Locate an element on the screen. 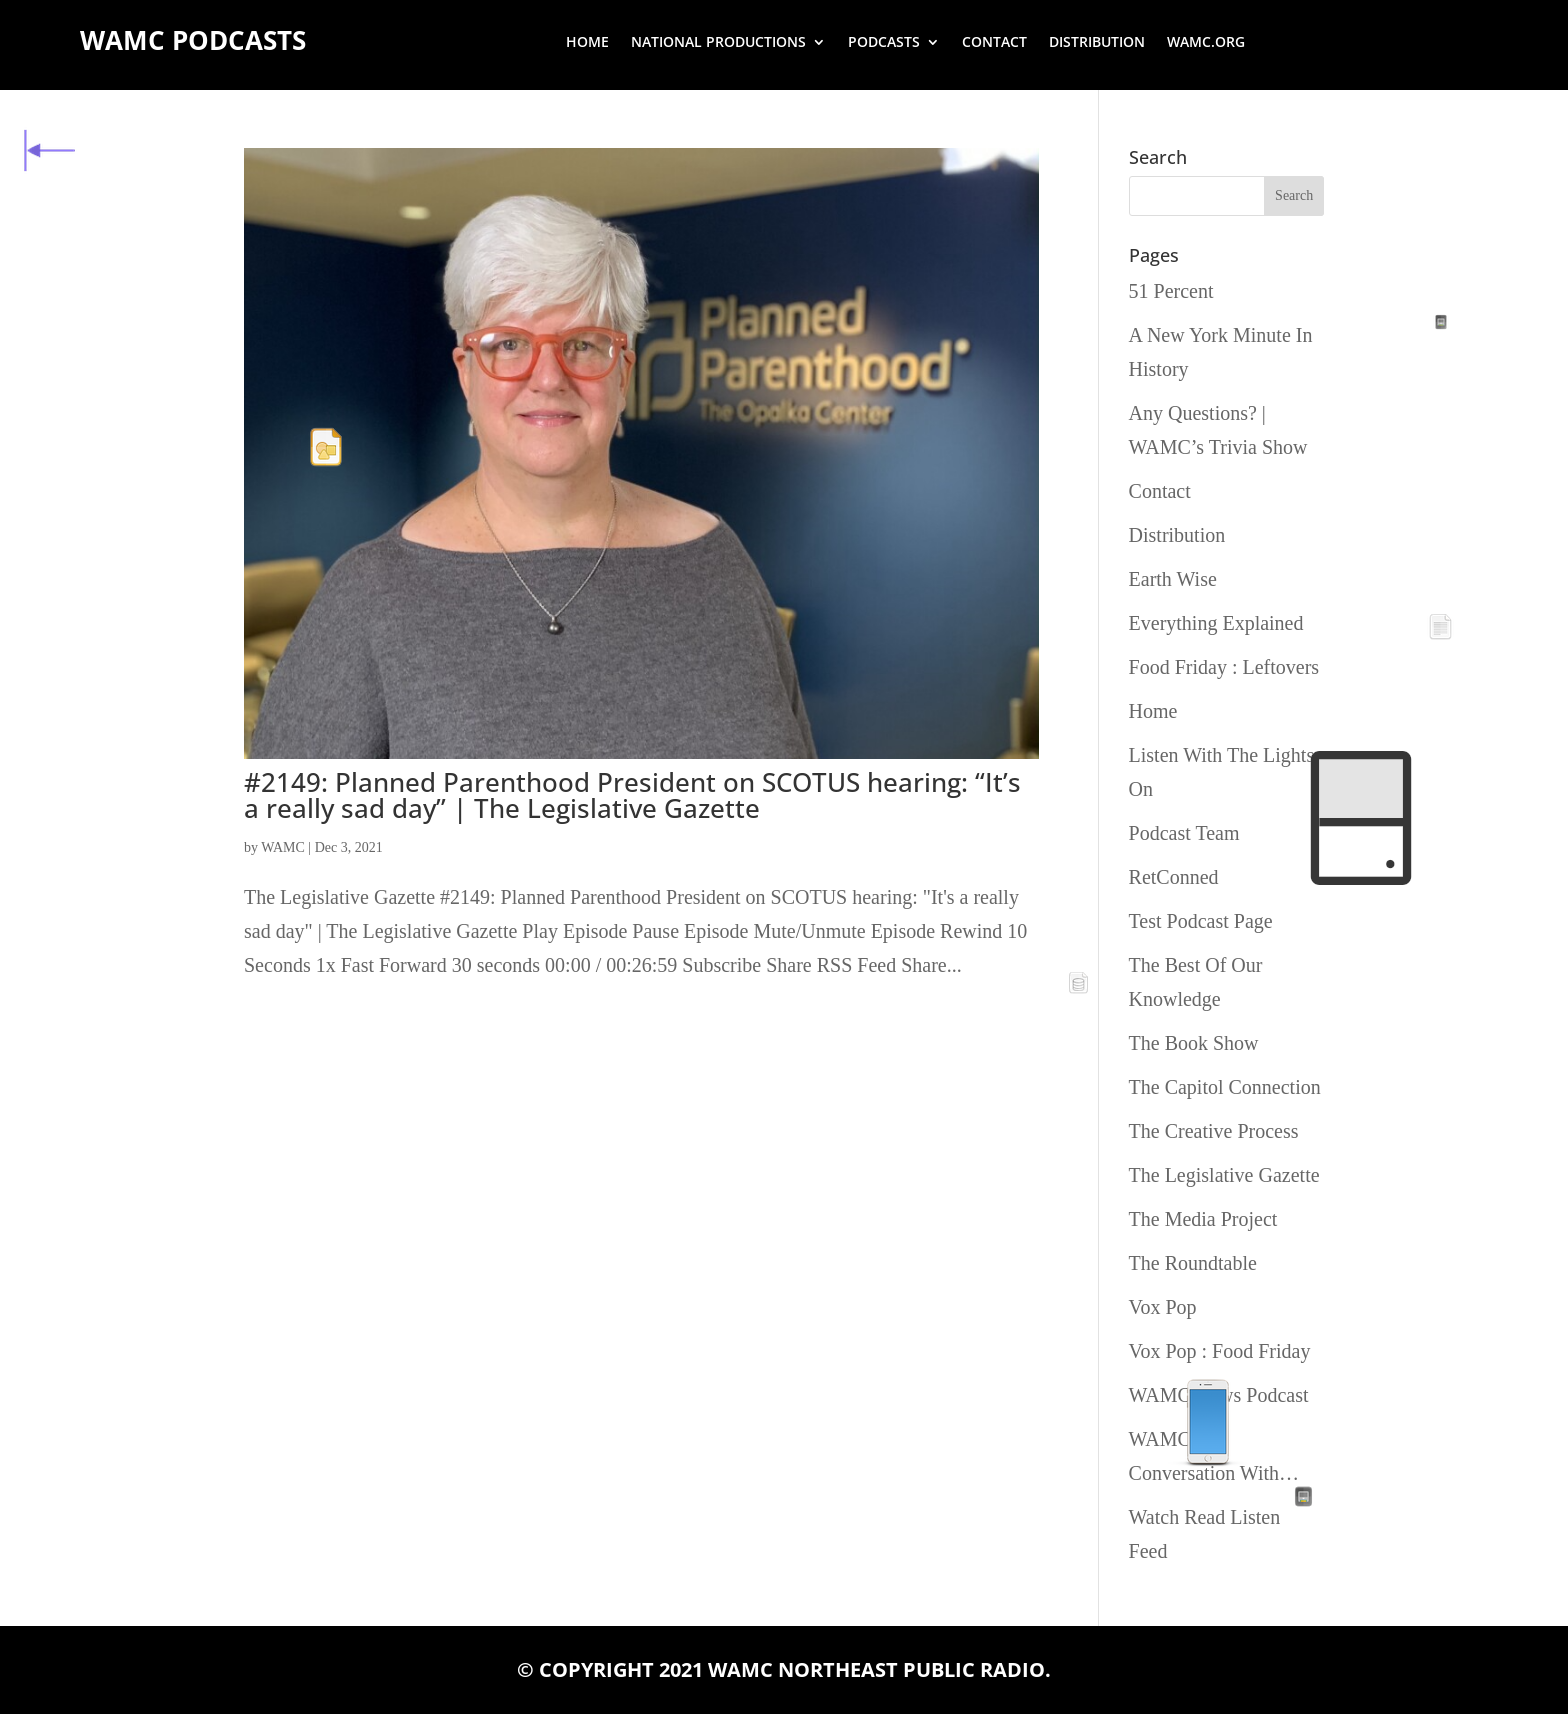 Image resolution: width=1568 pixels, height=1714 pixels. a ROM file or cartridge game data is located at coordinates (1441, 322).